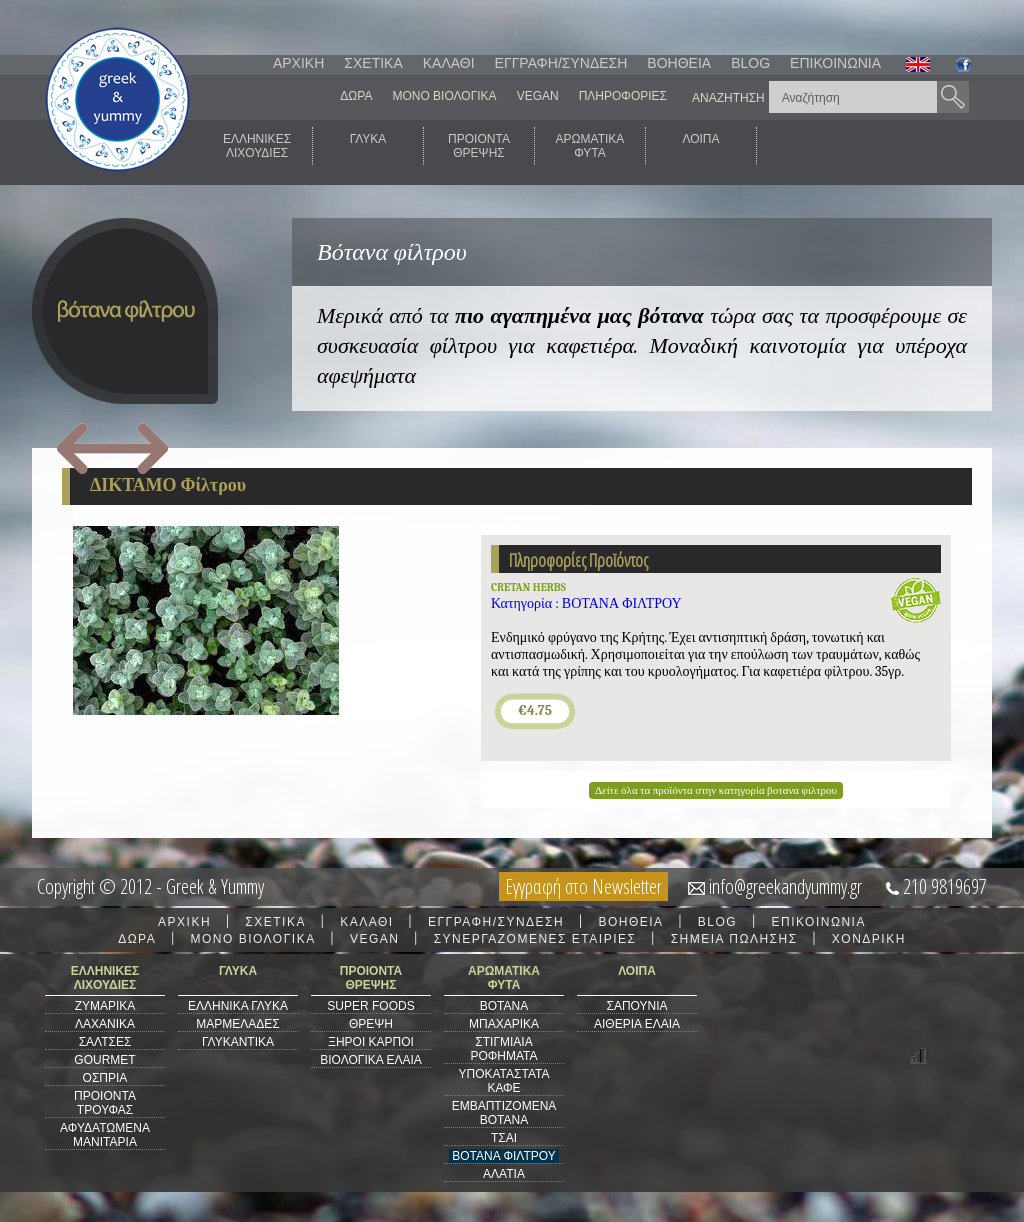  Describe the element at coordinates (112, 448) in the screenshot. I see `resize element horizontally` at that location.